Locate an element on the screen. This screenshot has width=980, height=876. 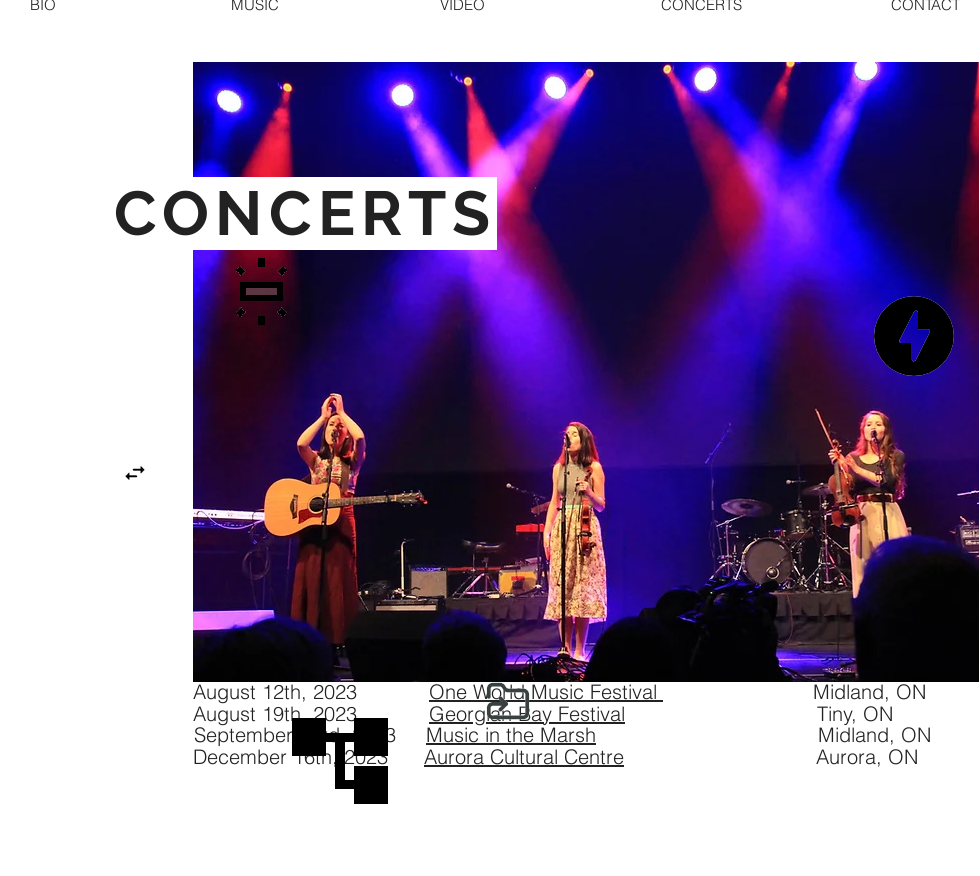
view account hierarchy or organizational structure is located at coordinates (340, 761).